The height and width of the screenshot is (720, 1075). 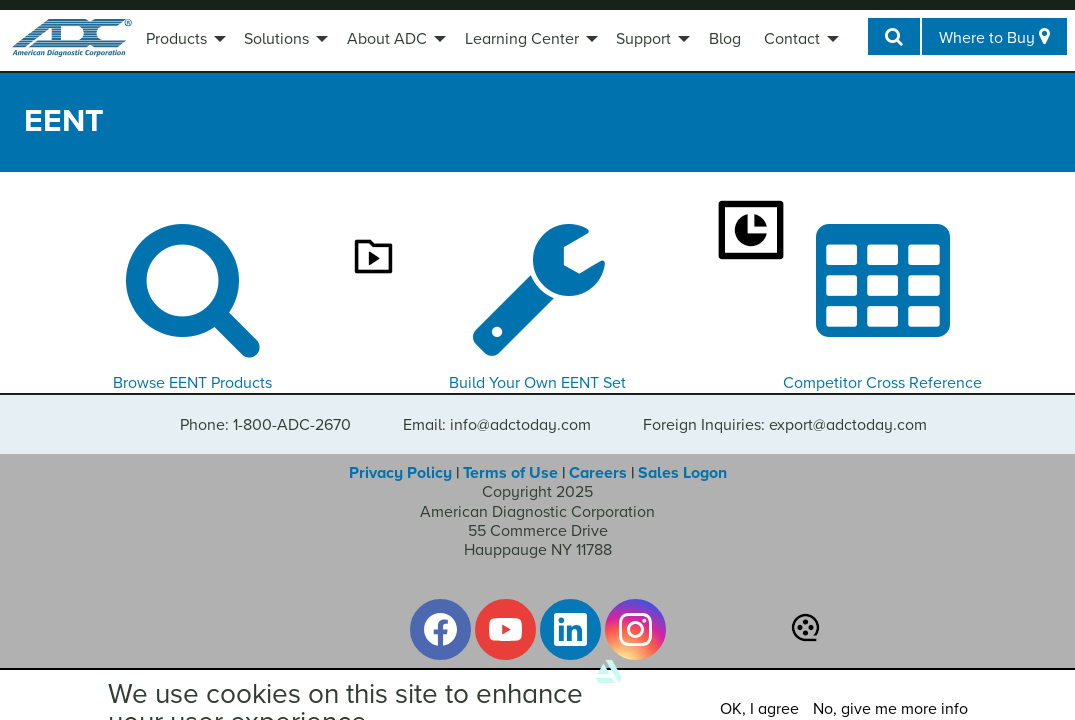 I want to click on view business analytics dashboard, so click(x=751, y=230).